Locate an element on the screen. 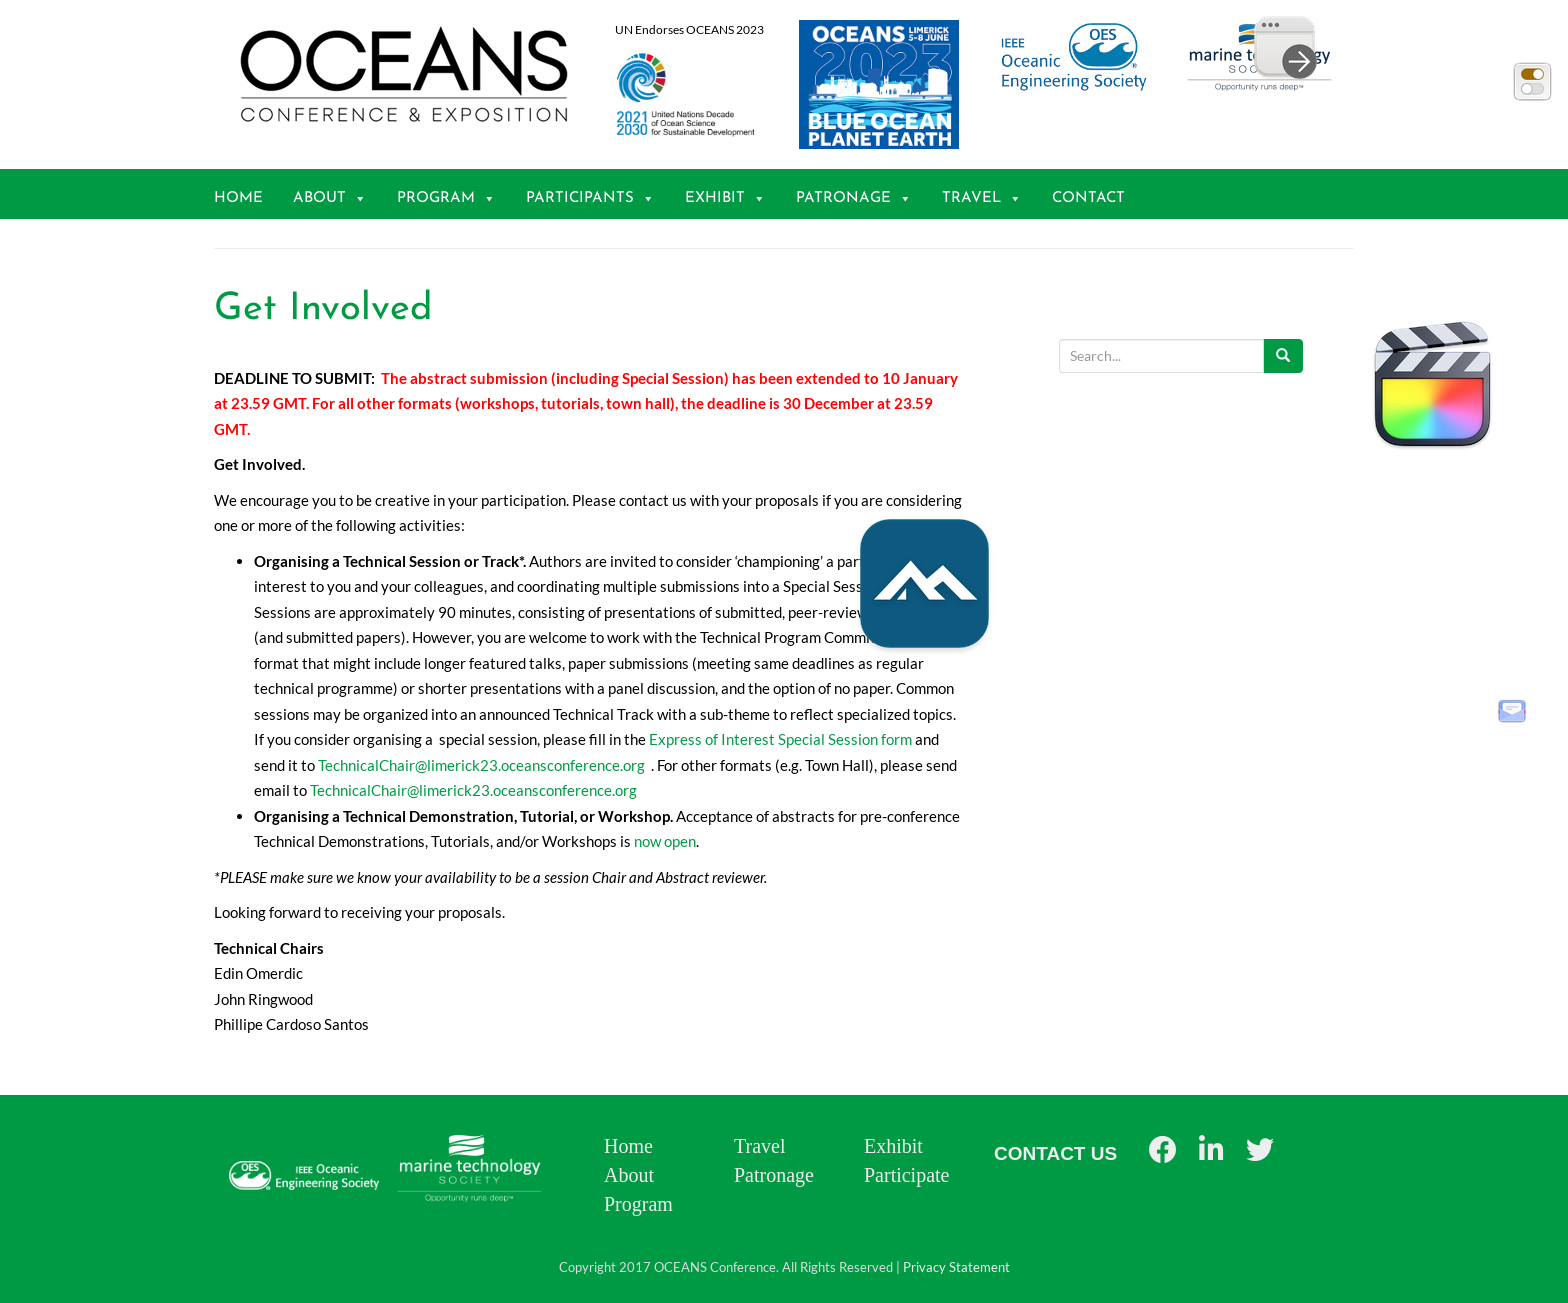 The width and height of the screenshot is (1568, 1303). run or execute the current application is located at coordinates (1284, 46).